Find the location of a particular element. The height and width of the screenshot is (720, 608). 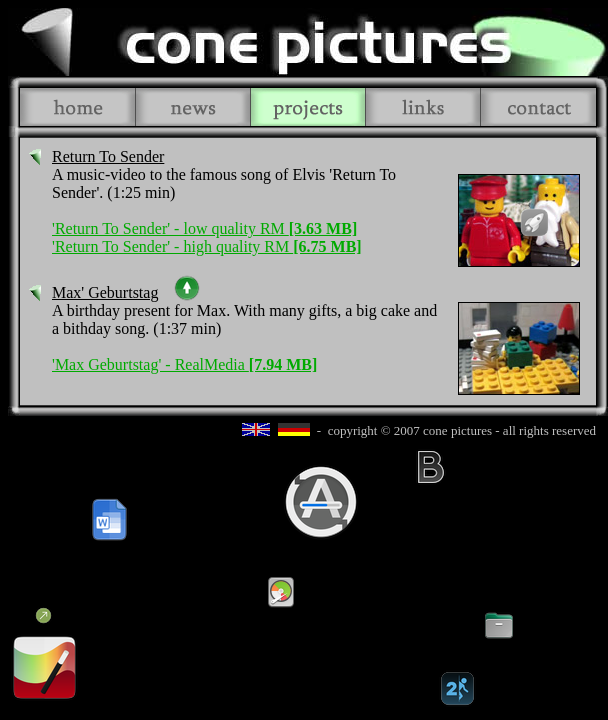

indicates a software update is available is located at coordinates (187, 288).